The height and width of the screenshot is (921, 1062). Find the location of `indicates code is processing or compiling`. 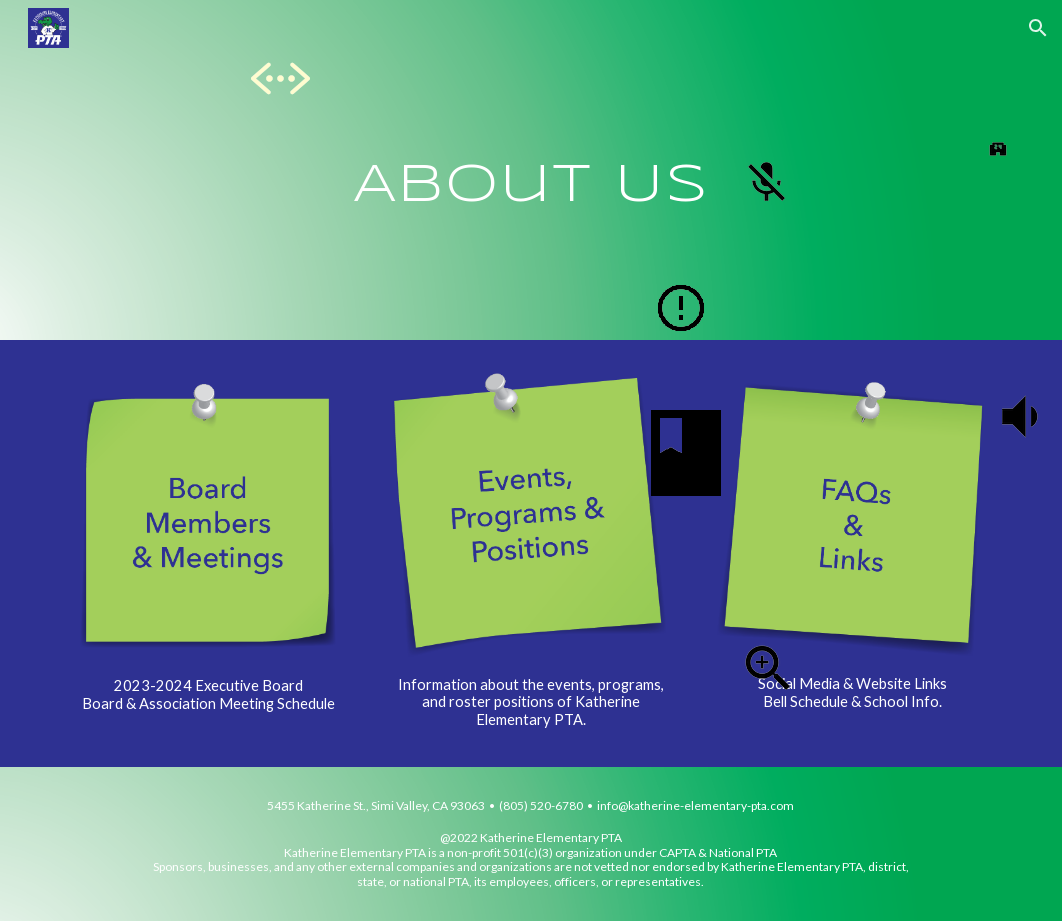

indicates code is processing or compiling is located at coordinates (280, 78).